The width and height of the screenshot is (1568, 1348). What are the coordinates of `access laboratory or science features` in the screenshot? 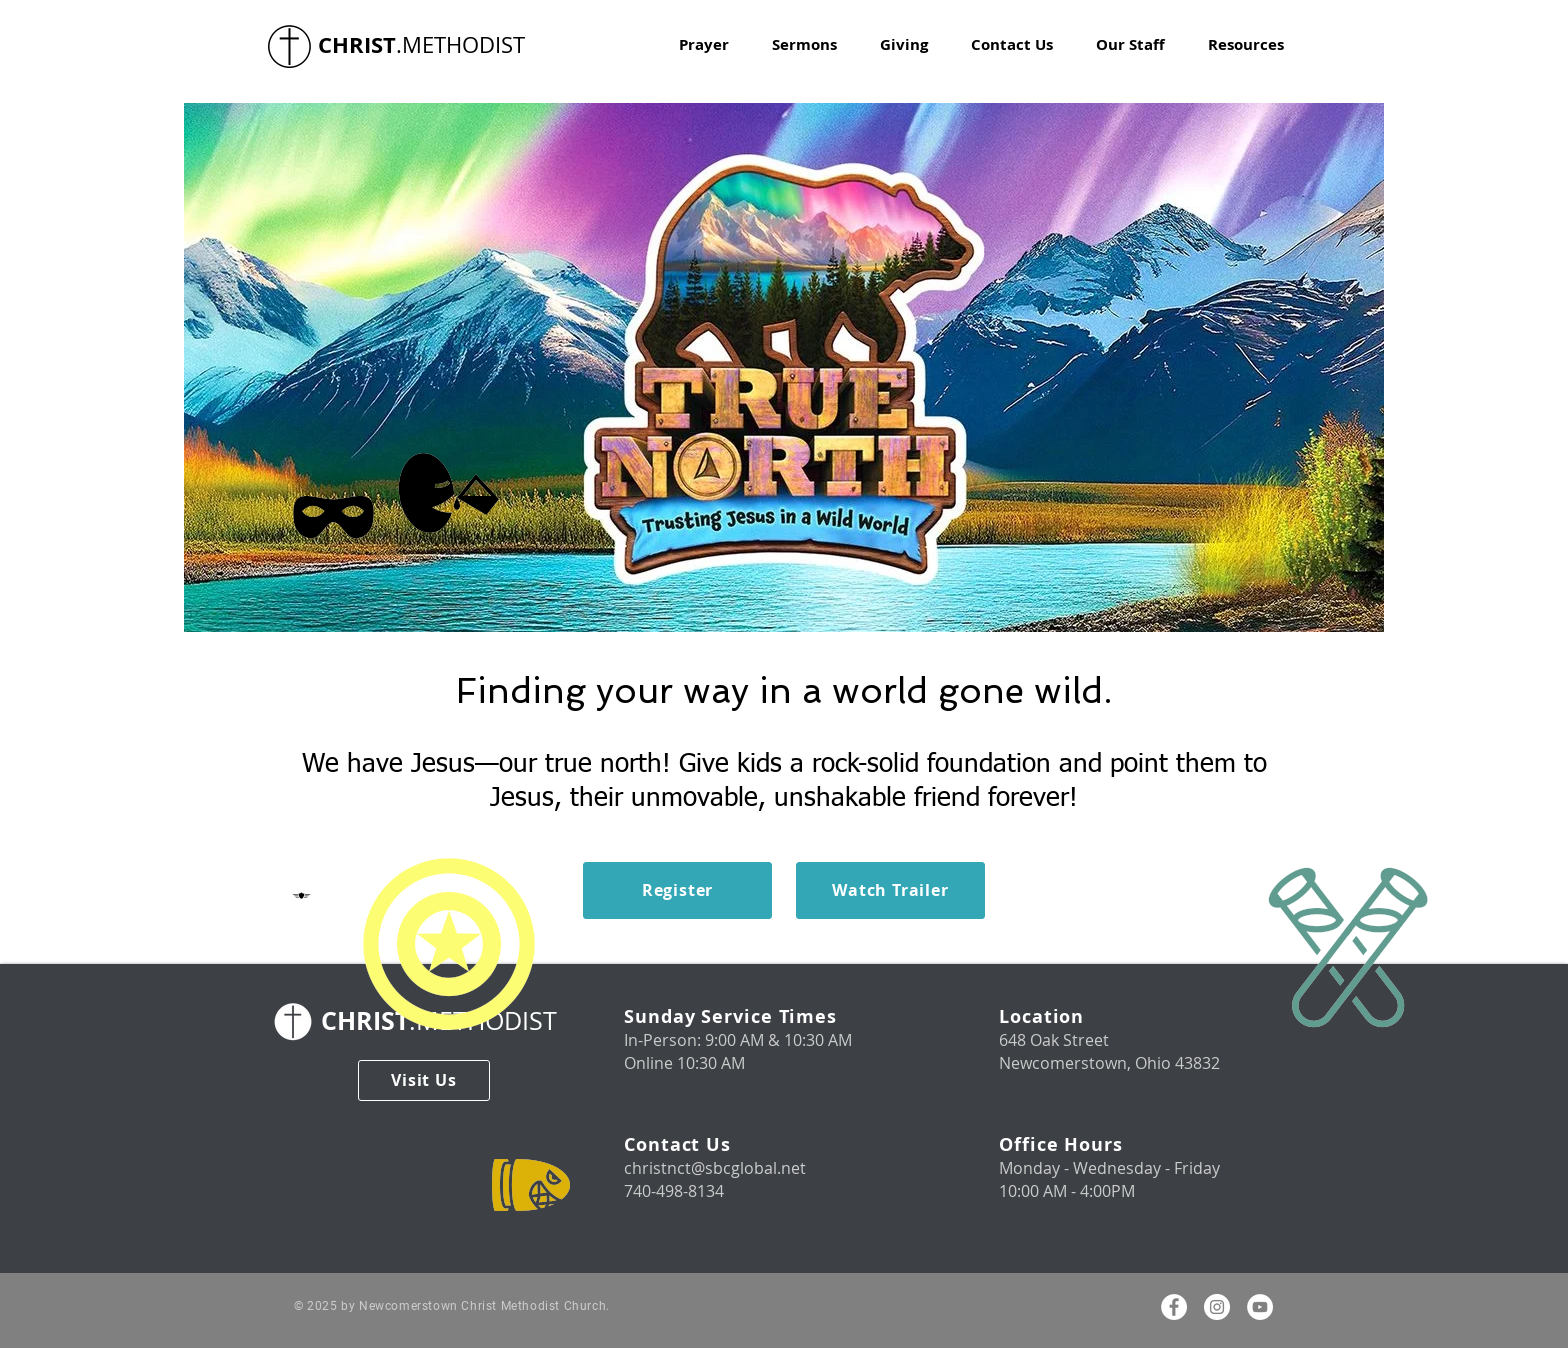 It's located at (1347, 946).